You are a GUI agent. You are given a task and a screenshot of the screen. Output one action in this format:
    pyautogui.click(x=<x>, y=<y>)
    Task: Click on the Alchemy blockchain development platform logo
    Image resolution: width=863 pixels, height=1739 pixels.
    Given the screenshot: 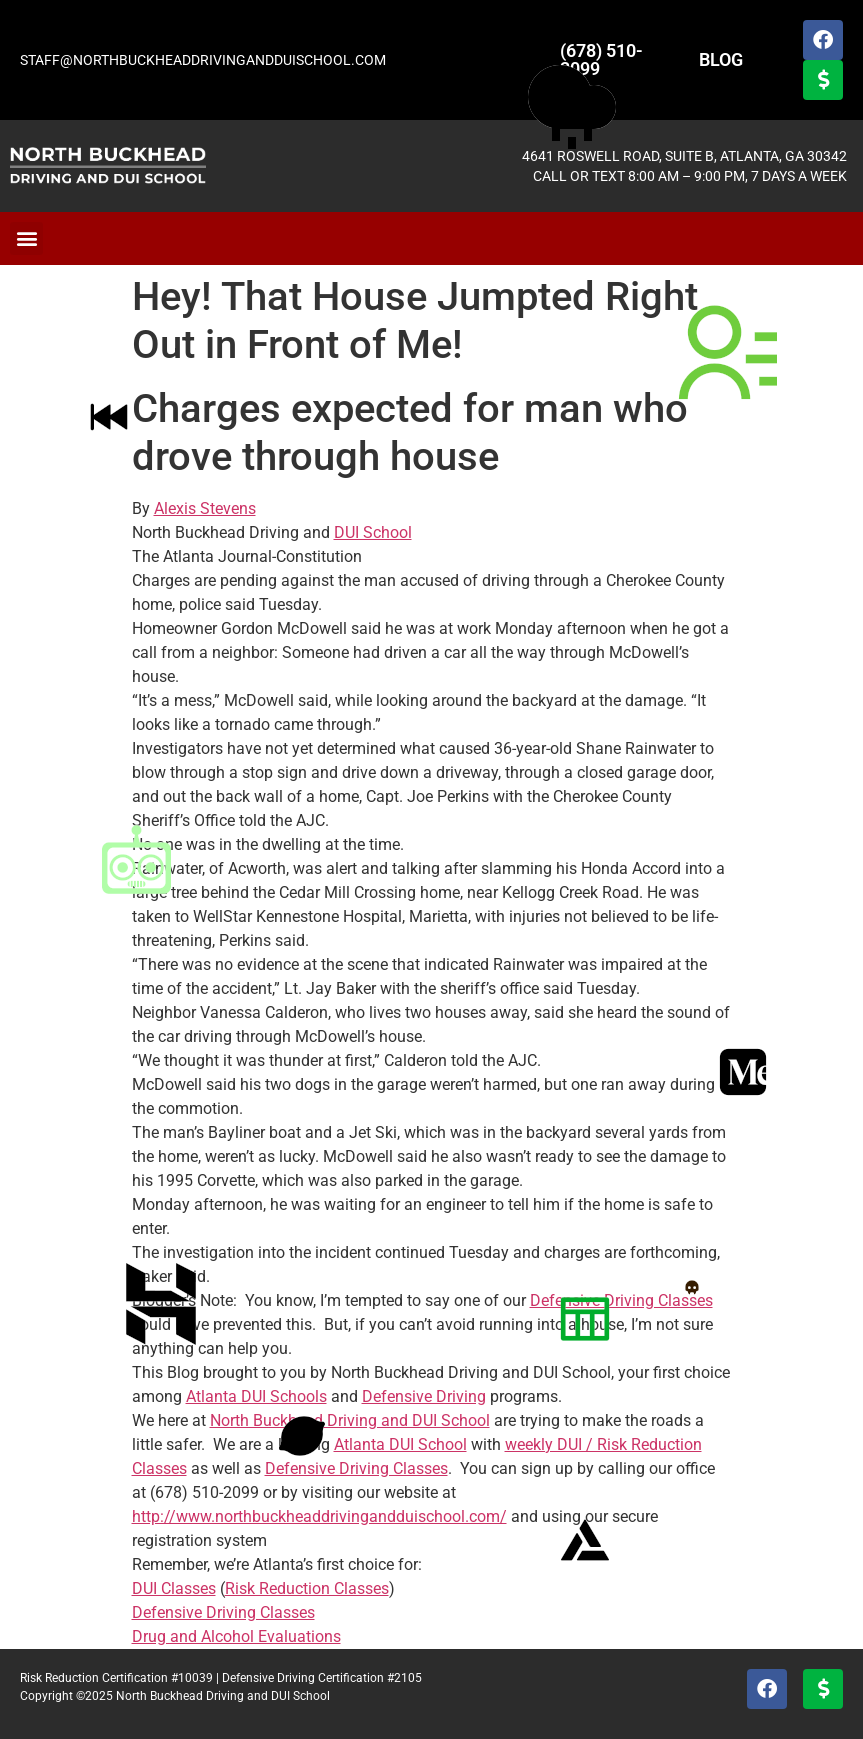 What is the action you would take?
    pyautogui.click(x=585, y=1540)
    